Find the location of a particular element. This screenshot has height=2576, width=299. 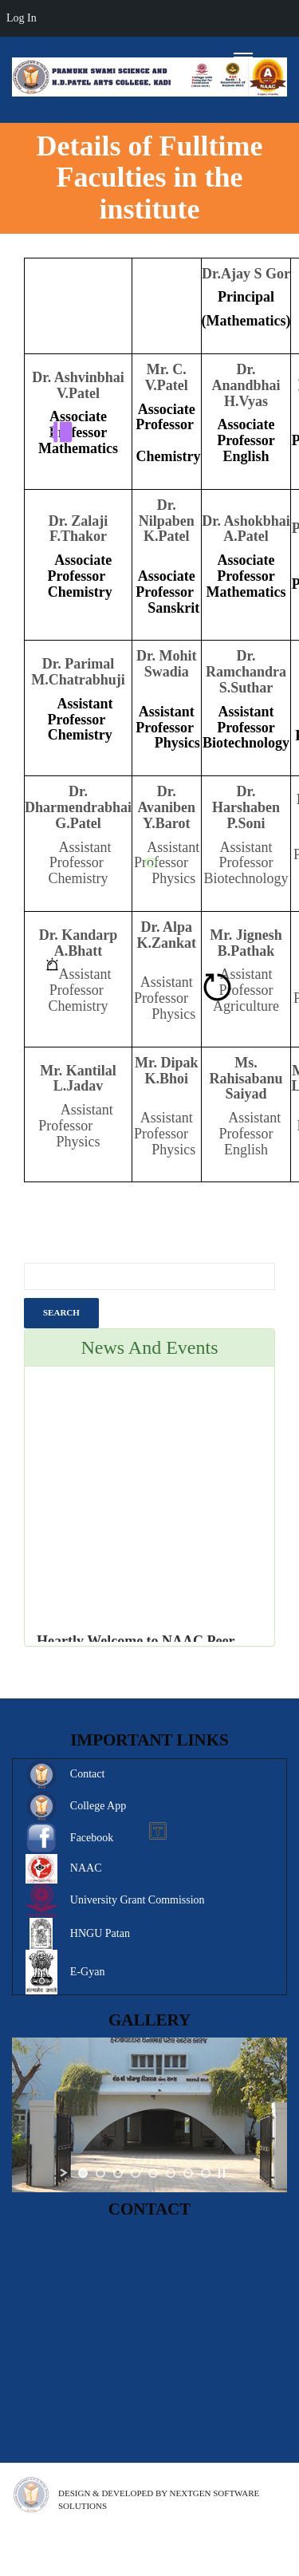

view booklet or documentation is located at coordinates (61, 432).